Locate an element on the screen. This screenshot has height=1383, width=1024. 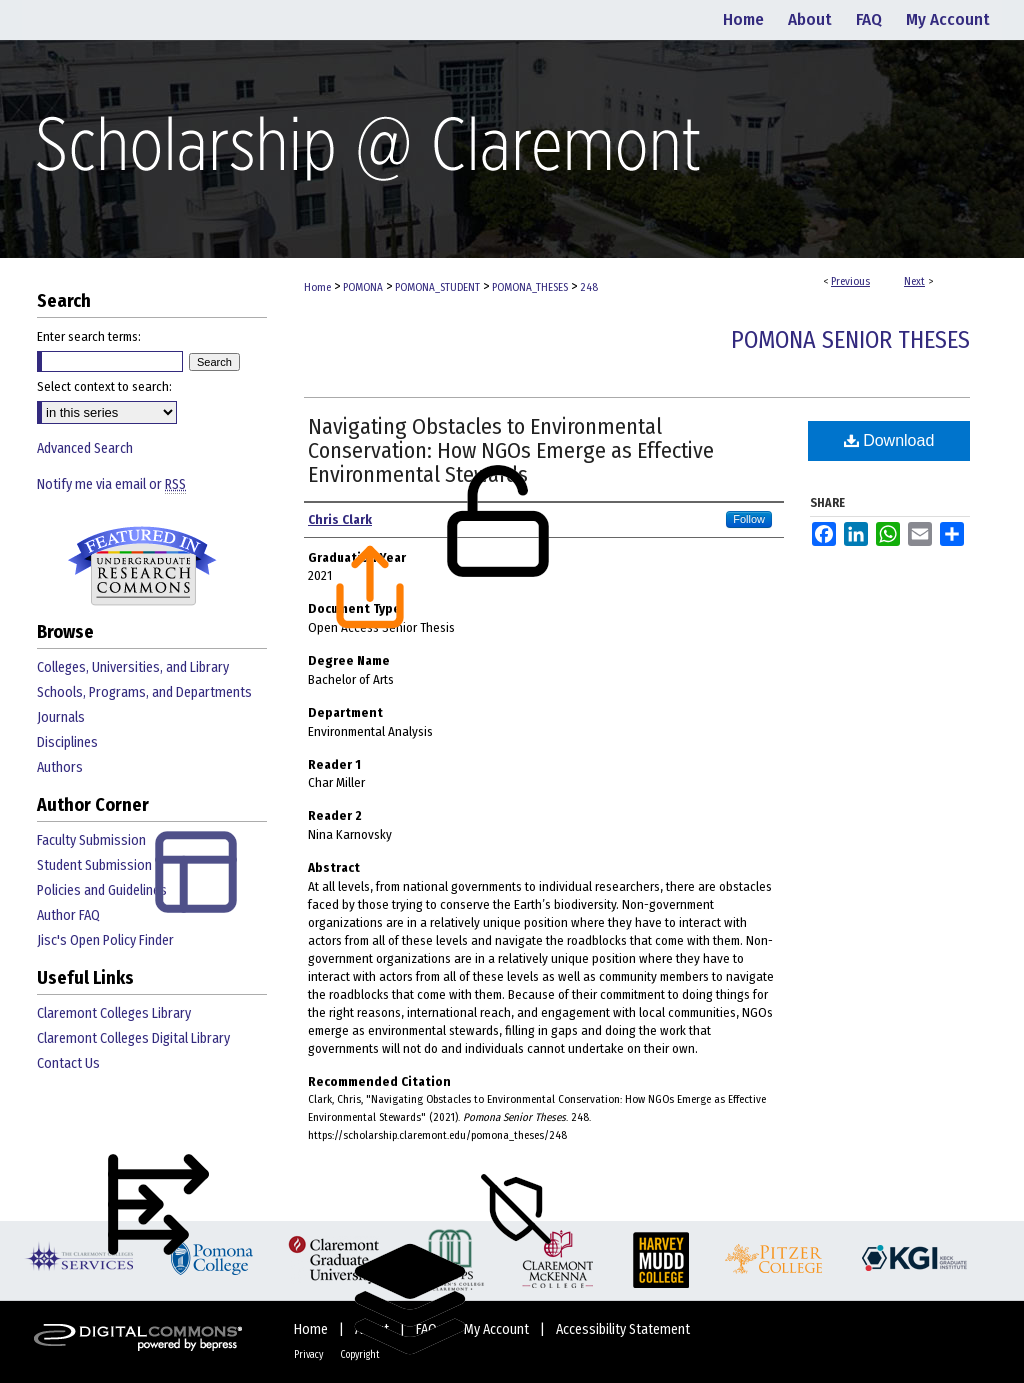
change page layout or view is located at coordinates (196, 872).